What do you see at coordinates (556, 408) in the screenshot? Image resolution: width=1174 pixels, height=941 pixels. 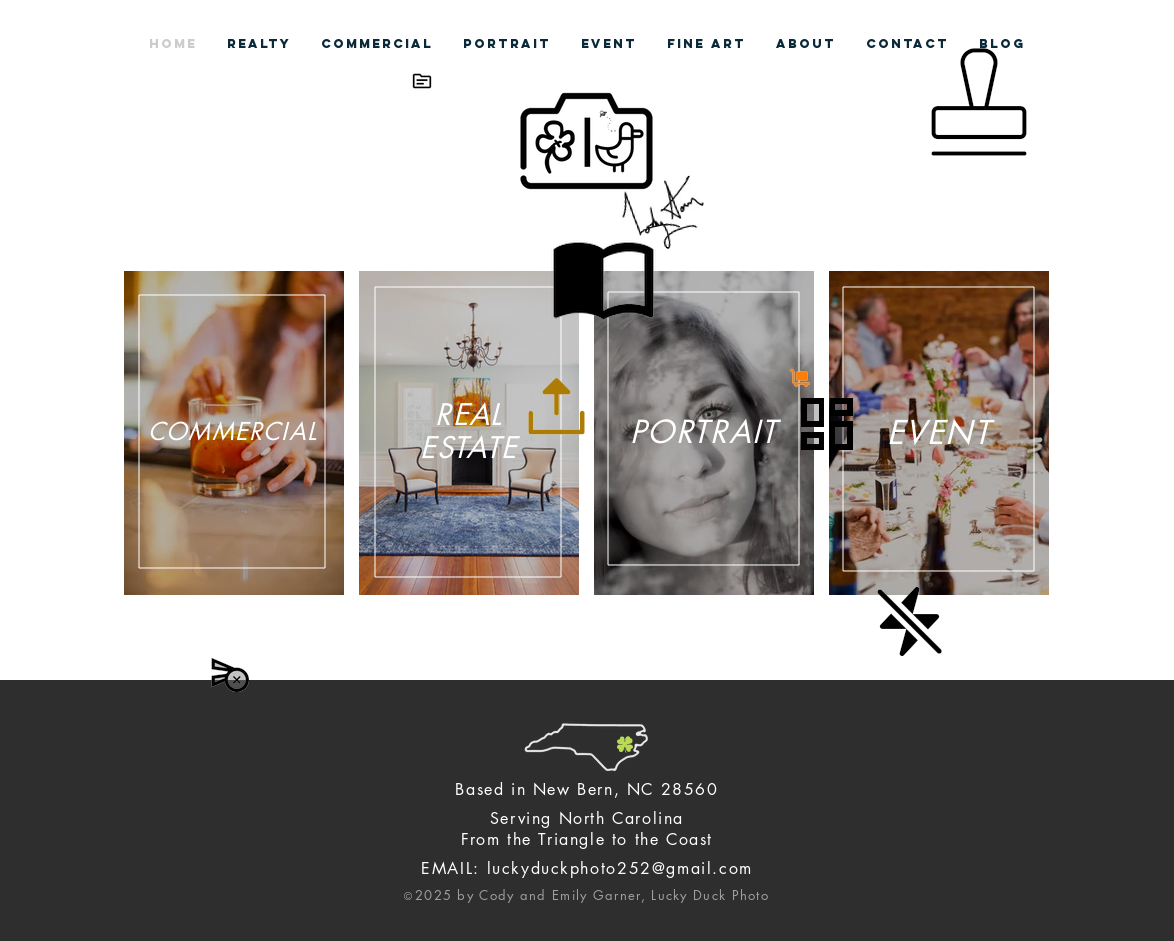 I see `upload a file or document` at bounding box center [556, 408].